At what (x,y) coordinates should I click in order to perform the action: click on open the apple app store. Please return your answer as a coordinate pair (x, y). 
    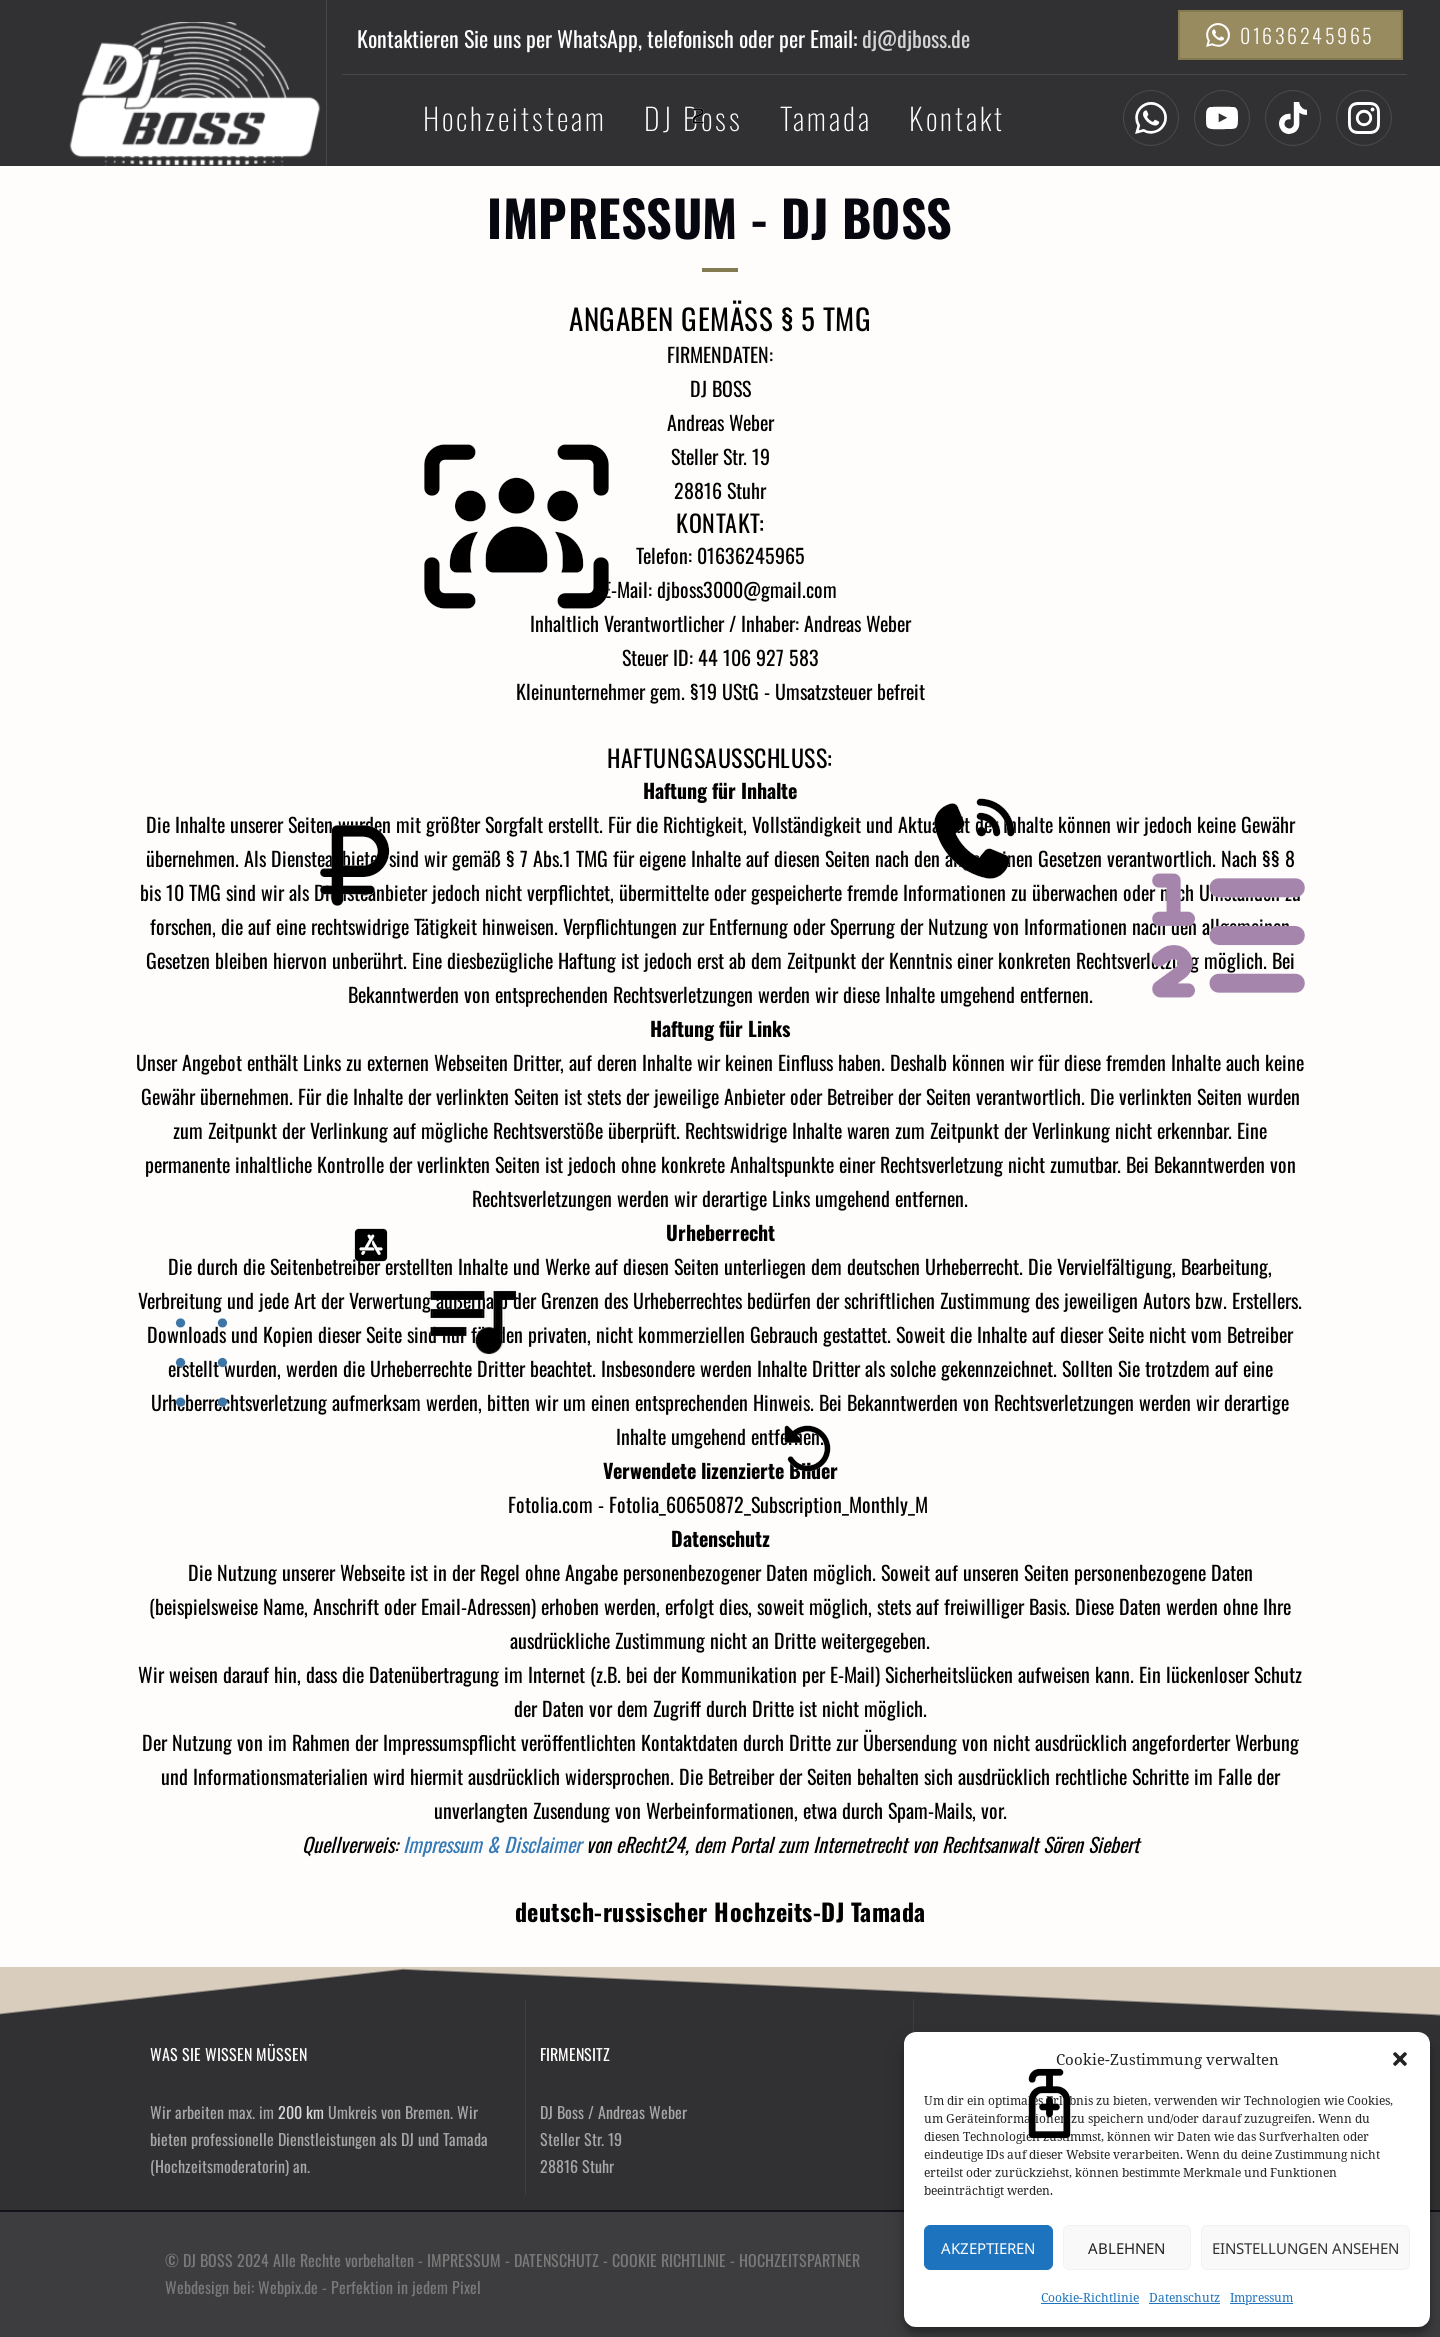
    Looking at the image, I should click on (371, 1245).